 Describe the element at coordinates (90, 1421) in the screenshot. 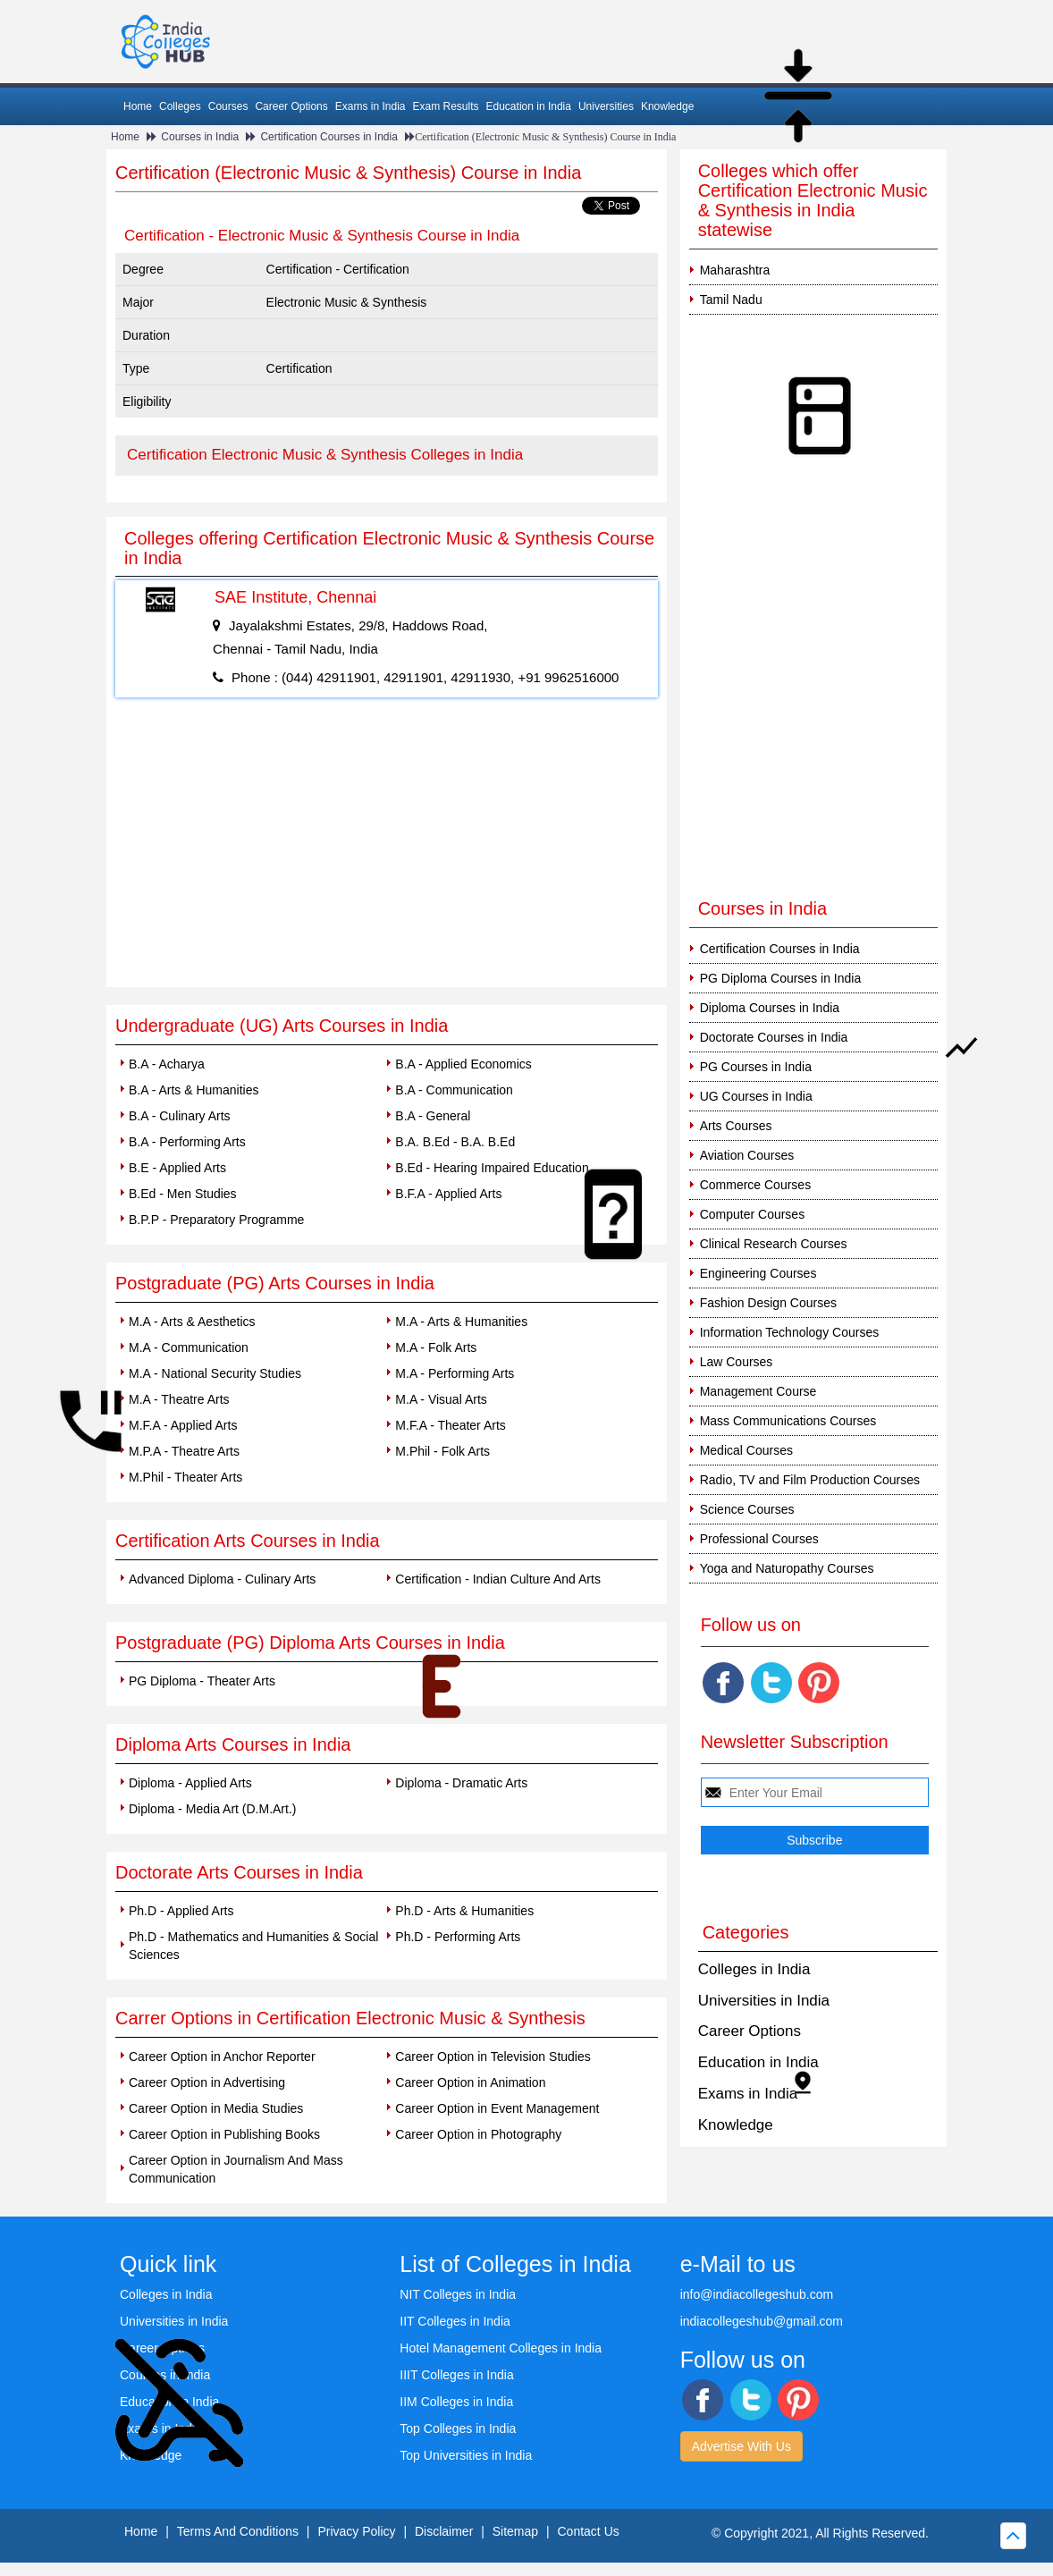

I see `call on hold` at that location.